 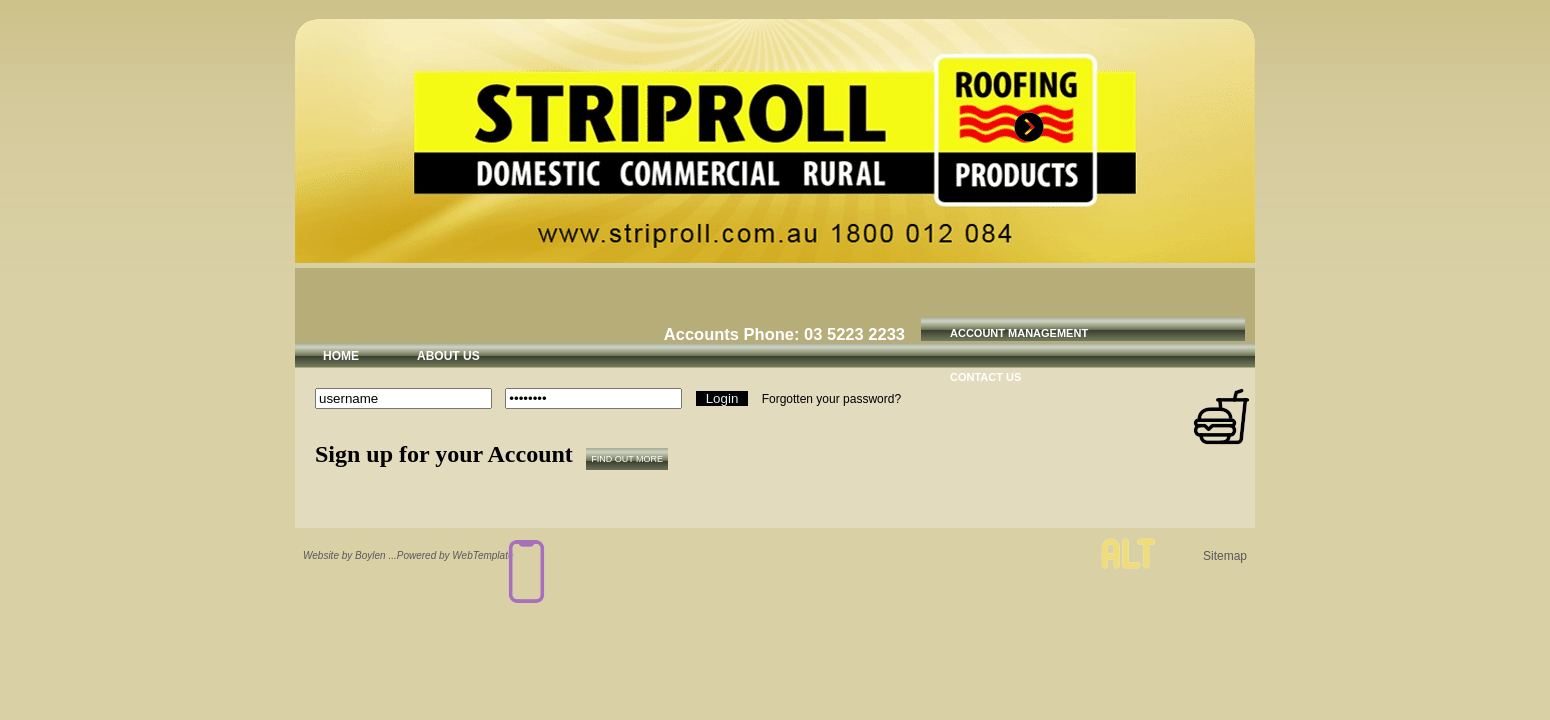 What do you see at coordinates (1221, 416) in the screenshot?
I see `browse nearby fast food restaurants` at bounding box center [1221, 416].